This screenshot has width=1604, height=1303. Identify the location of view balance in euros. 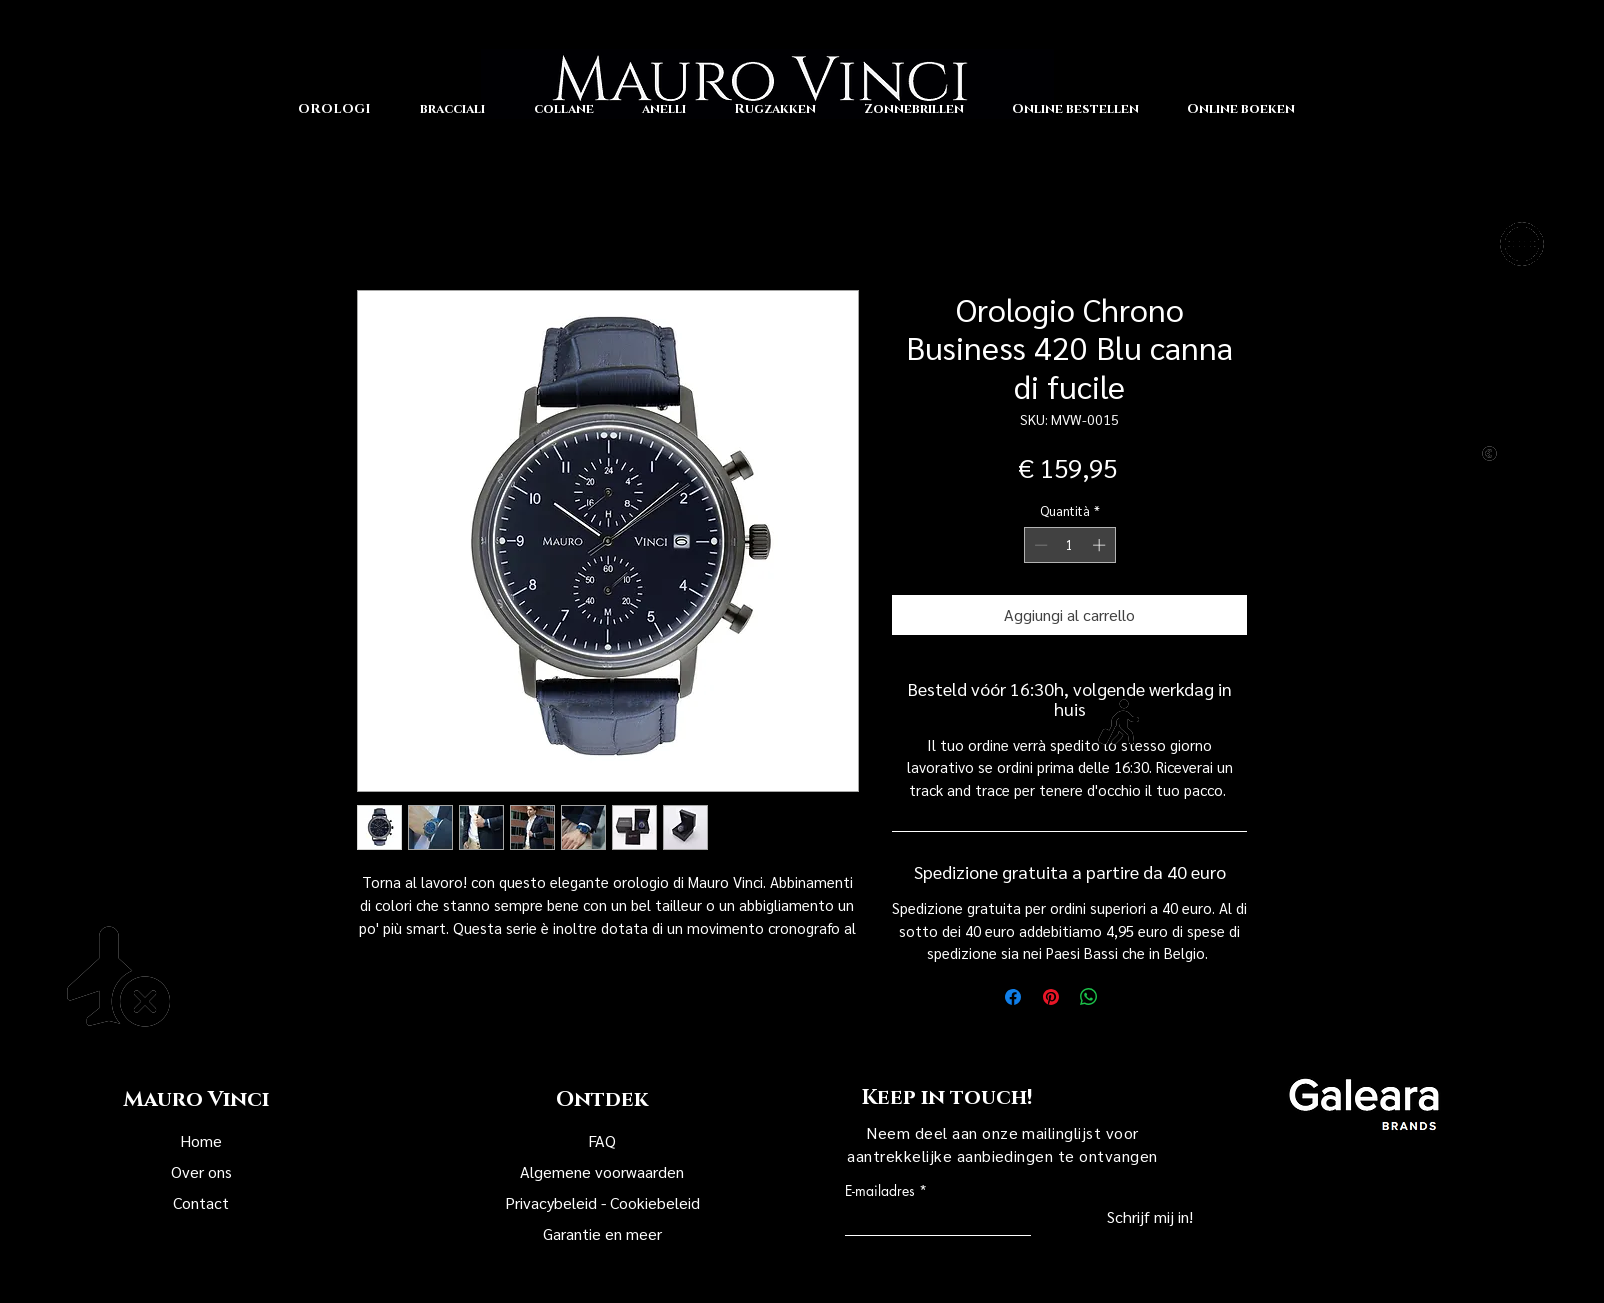
(1489, 453).